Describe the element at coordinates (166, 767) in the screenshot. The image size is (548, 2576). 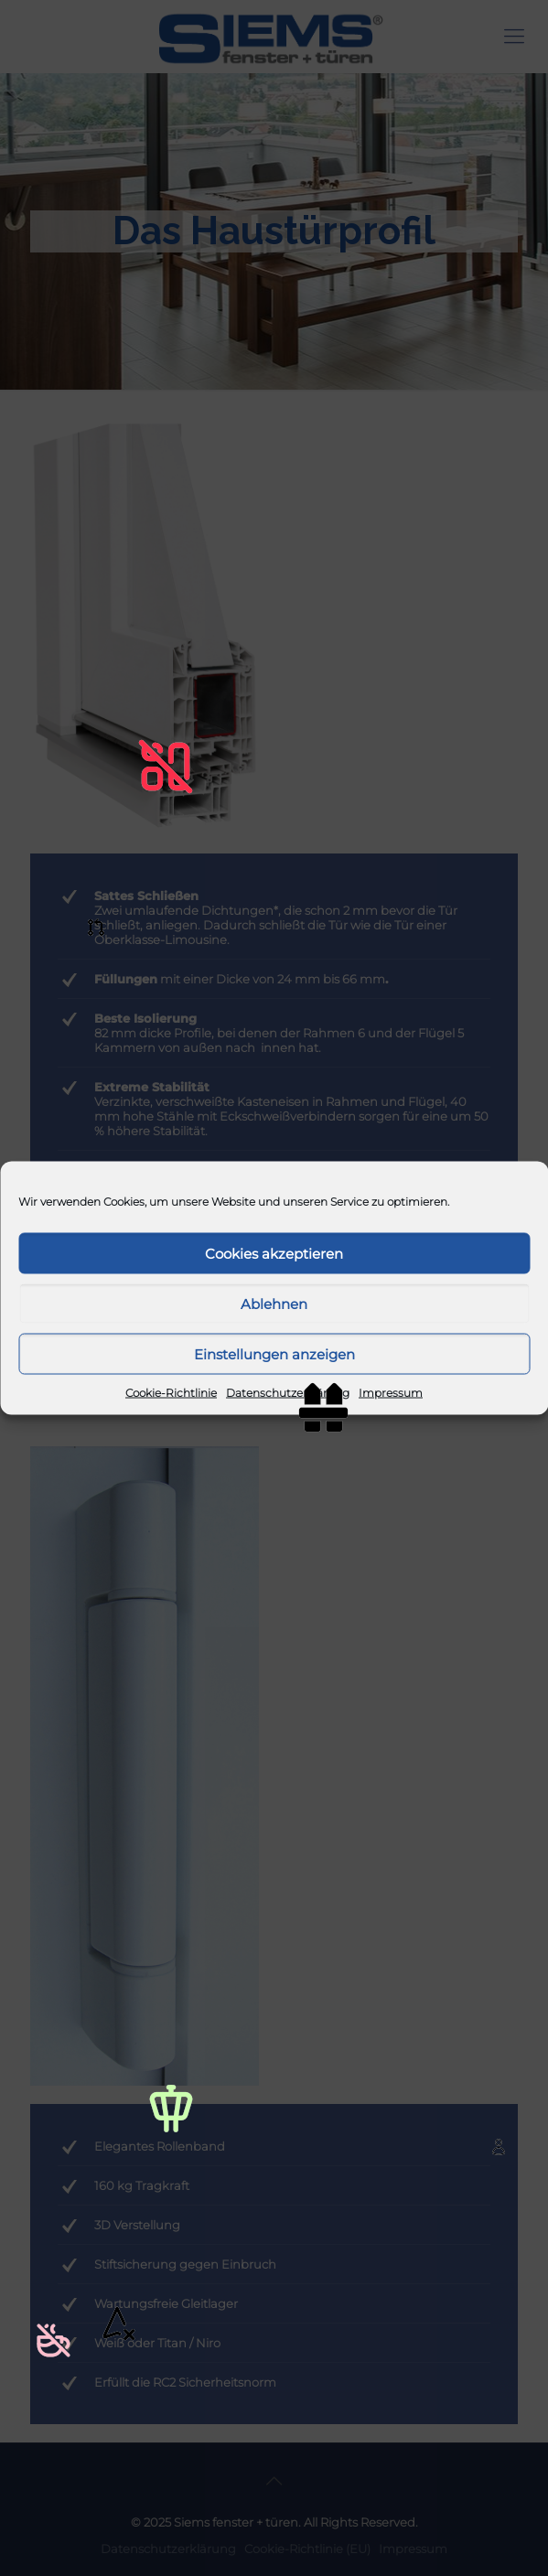
I see `disable layout view` at that location.